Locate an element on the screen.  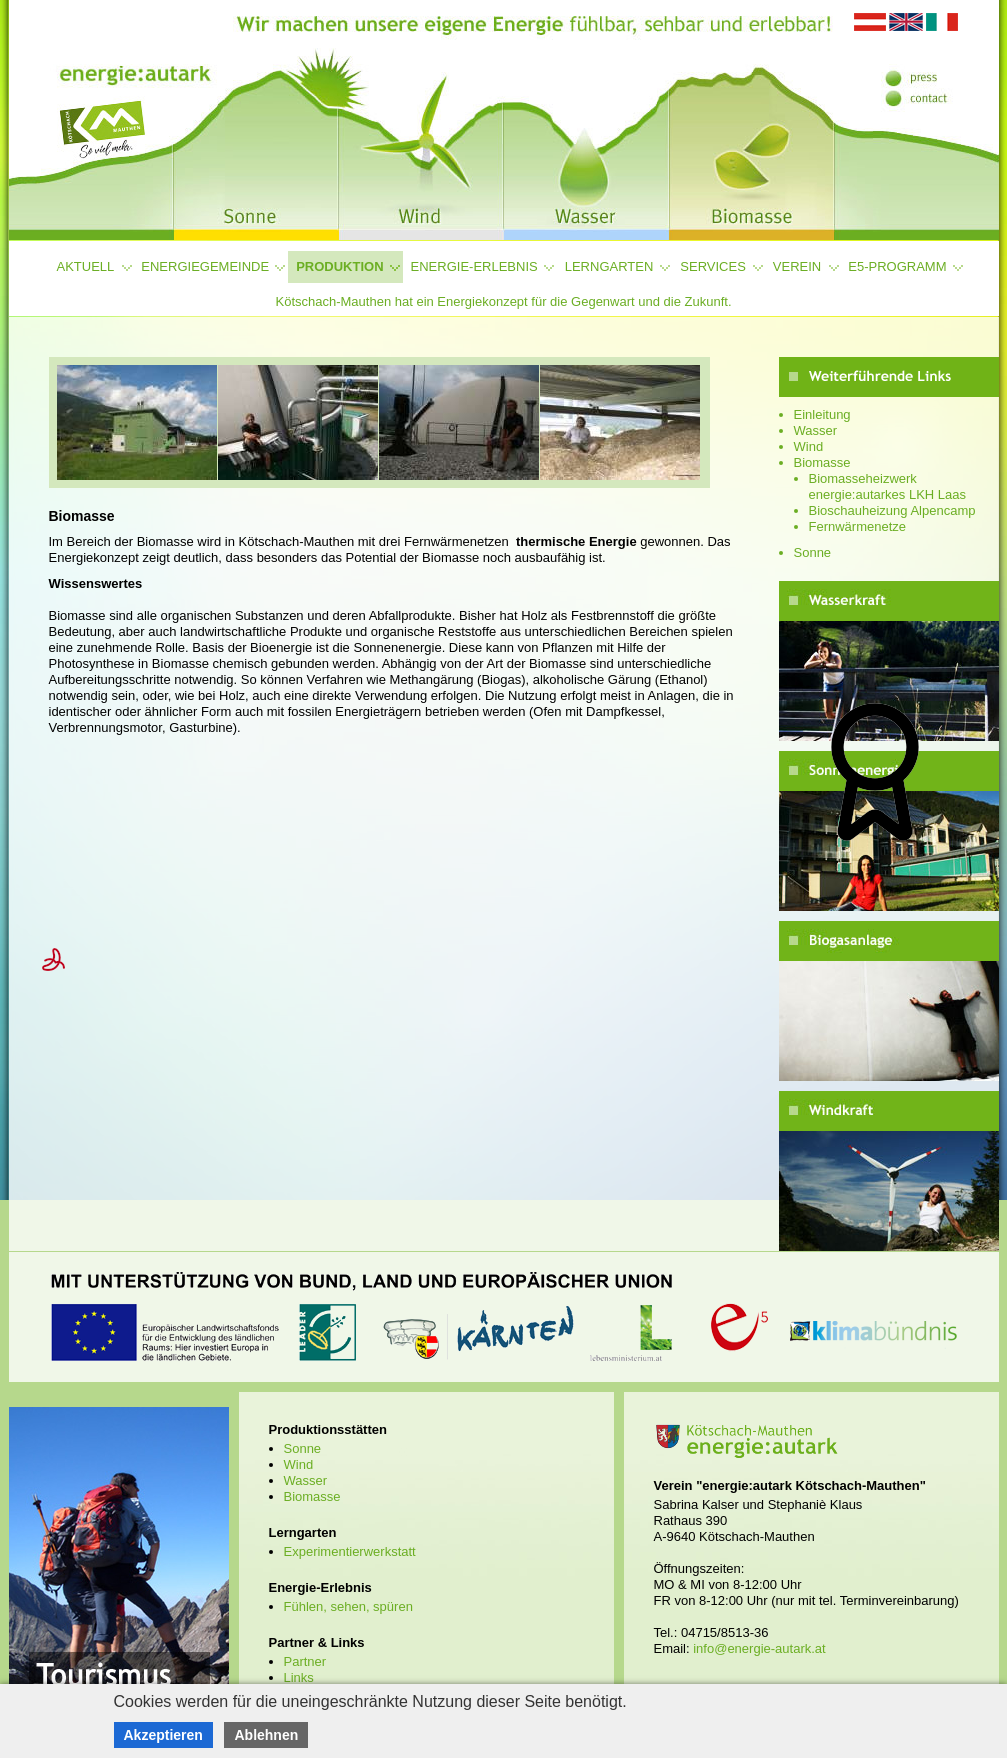
food or fruit category indicator is located at coordinates (53, 959).